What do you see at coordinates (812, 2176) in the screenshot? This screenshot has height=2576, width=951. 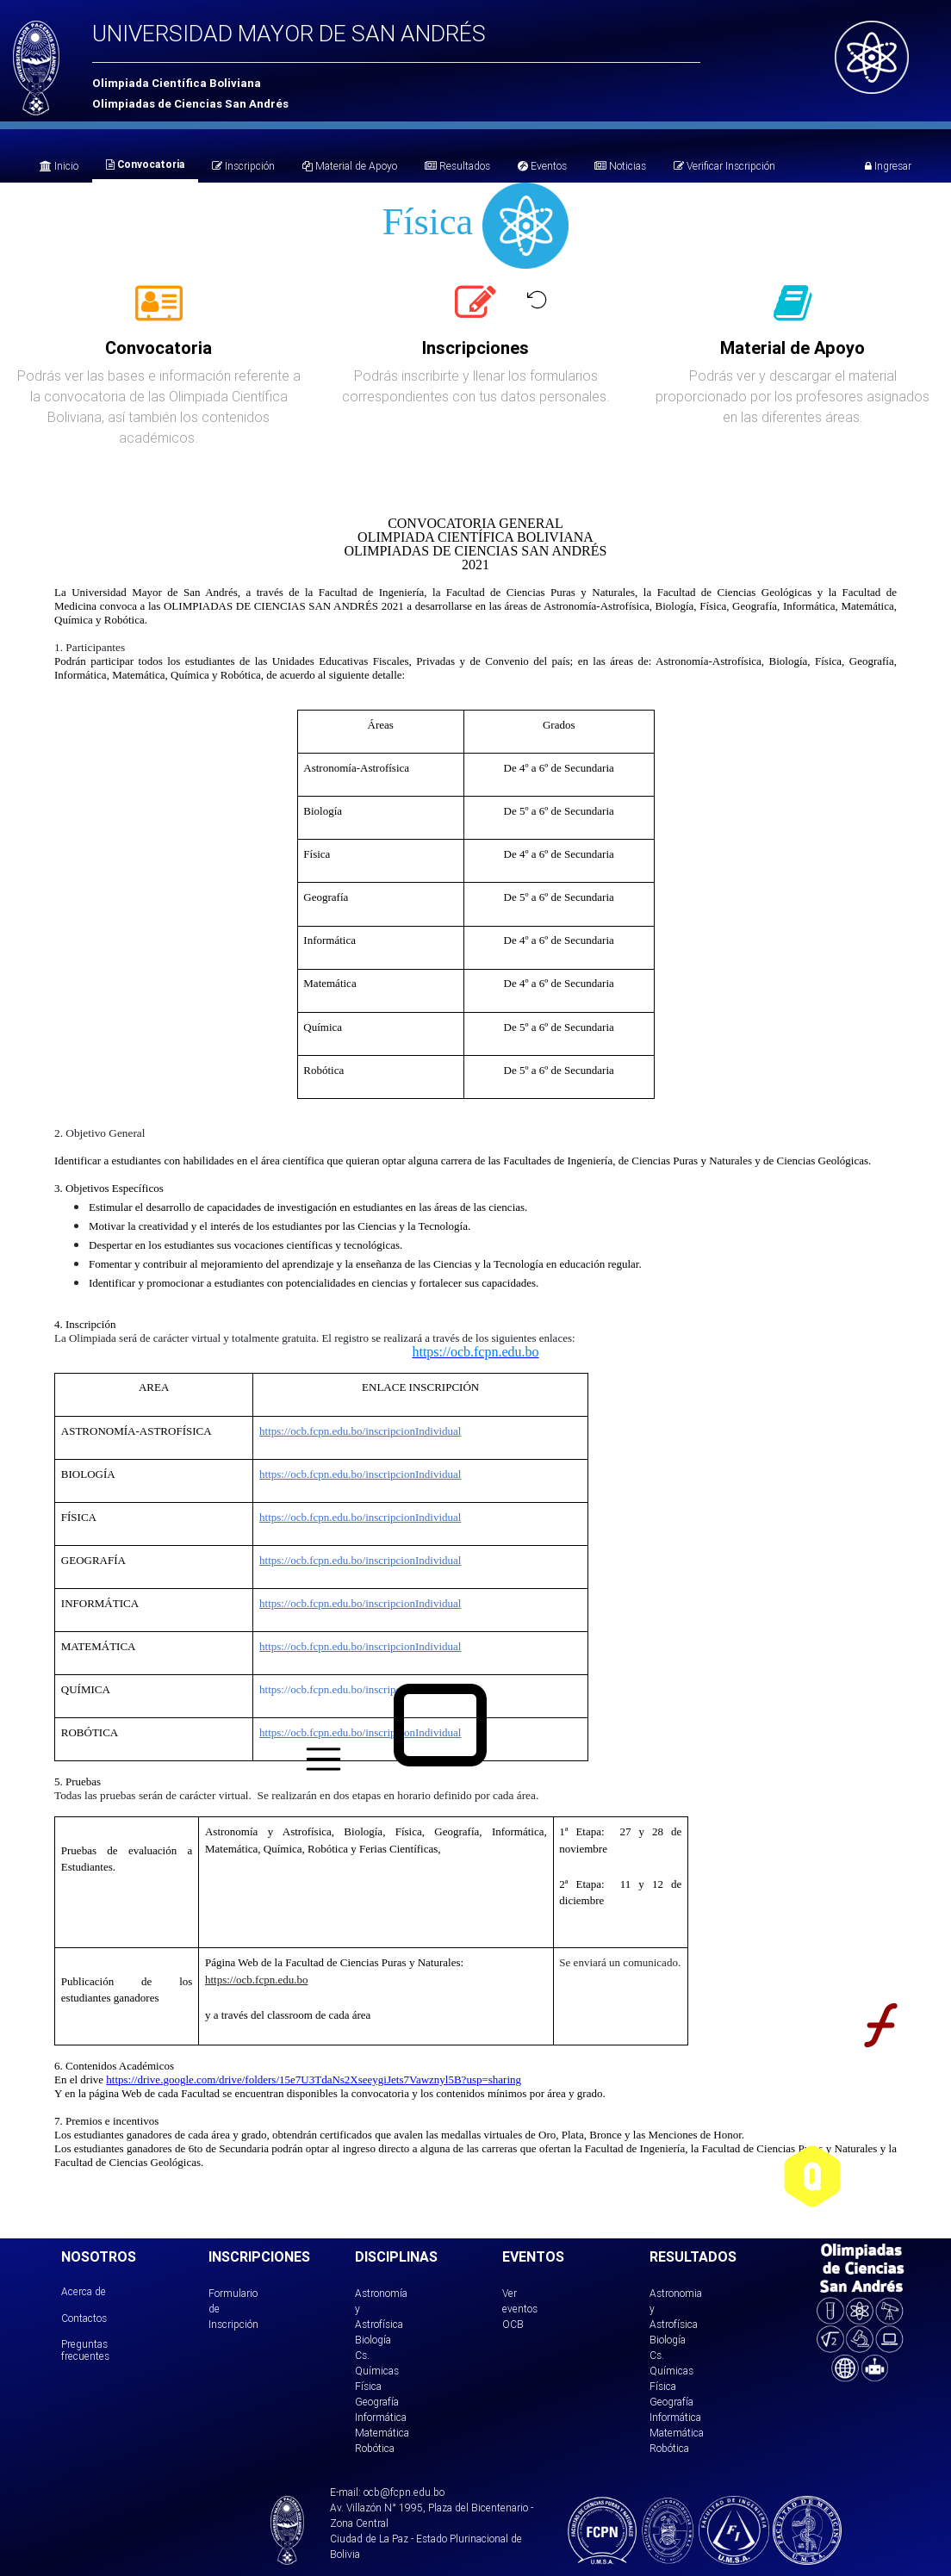 I see `app icon or logo featuring the letter Q` at bounding box center [812, 2176].